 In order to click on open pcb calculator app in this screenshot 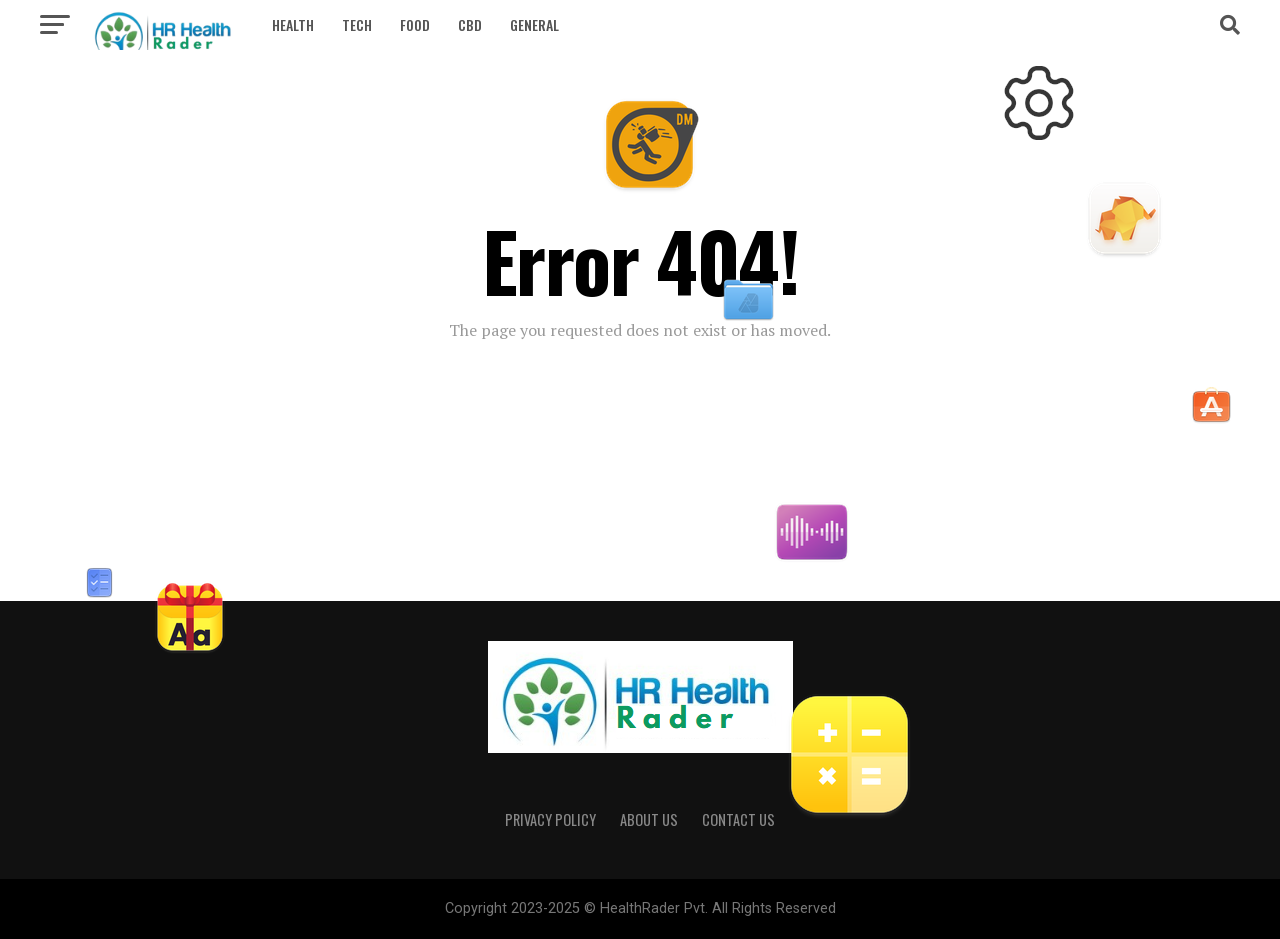, I will do `click(849, 754)`.